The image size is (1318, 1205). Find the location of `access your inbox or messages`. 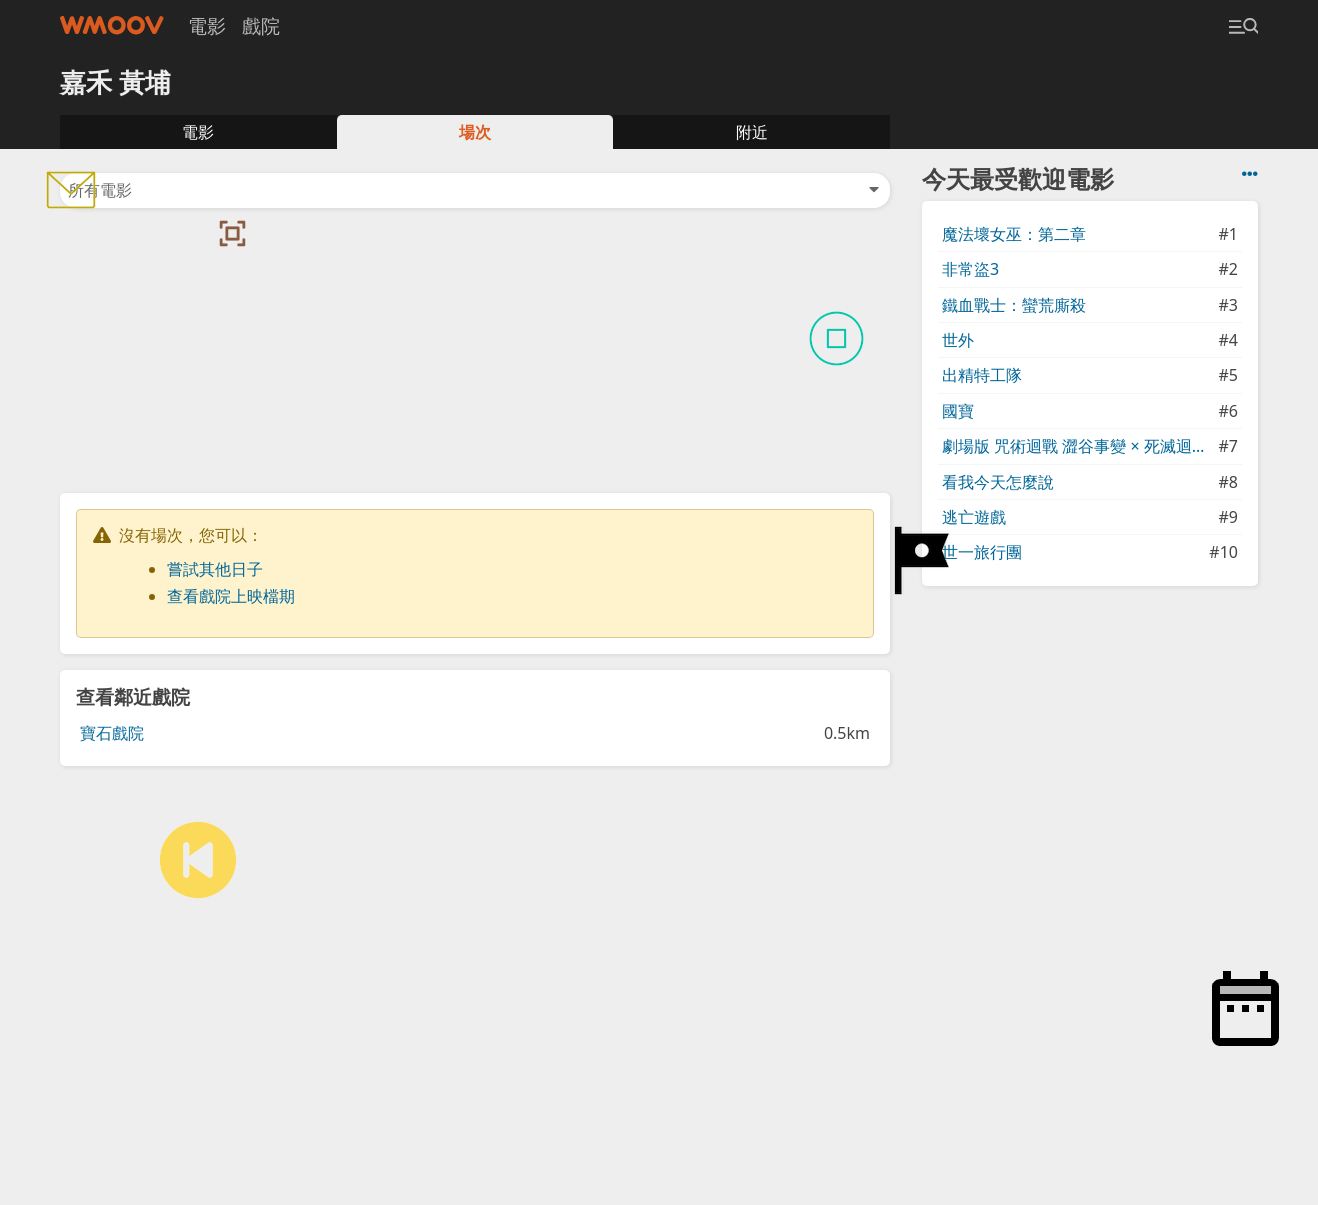

access your inbox or messages is located at coordinates (71, 190).